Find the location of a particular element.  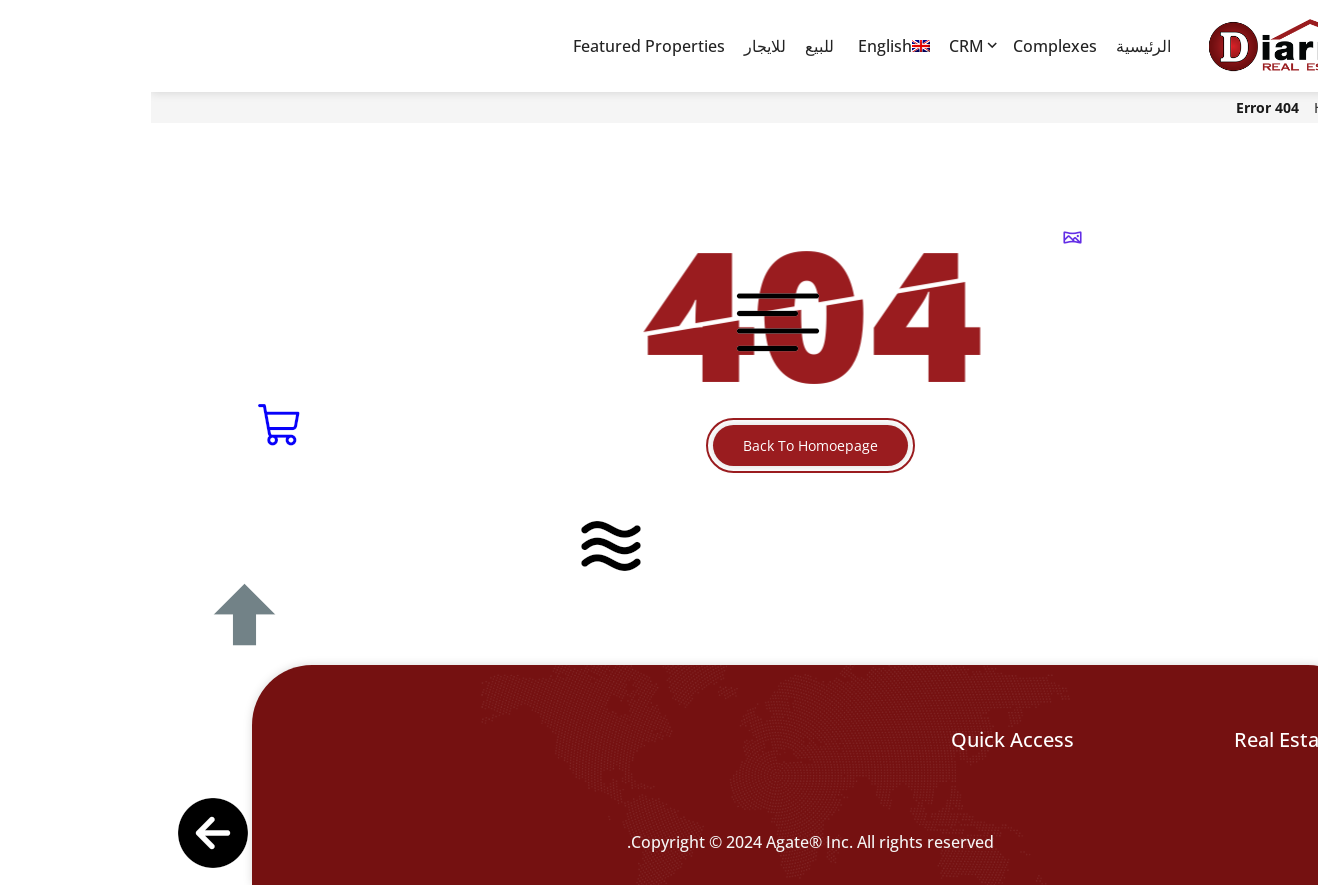

go back to the previous screen is located at coordinates (213, 833).